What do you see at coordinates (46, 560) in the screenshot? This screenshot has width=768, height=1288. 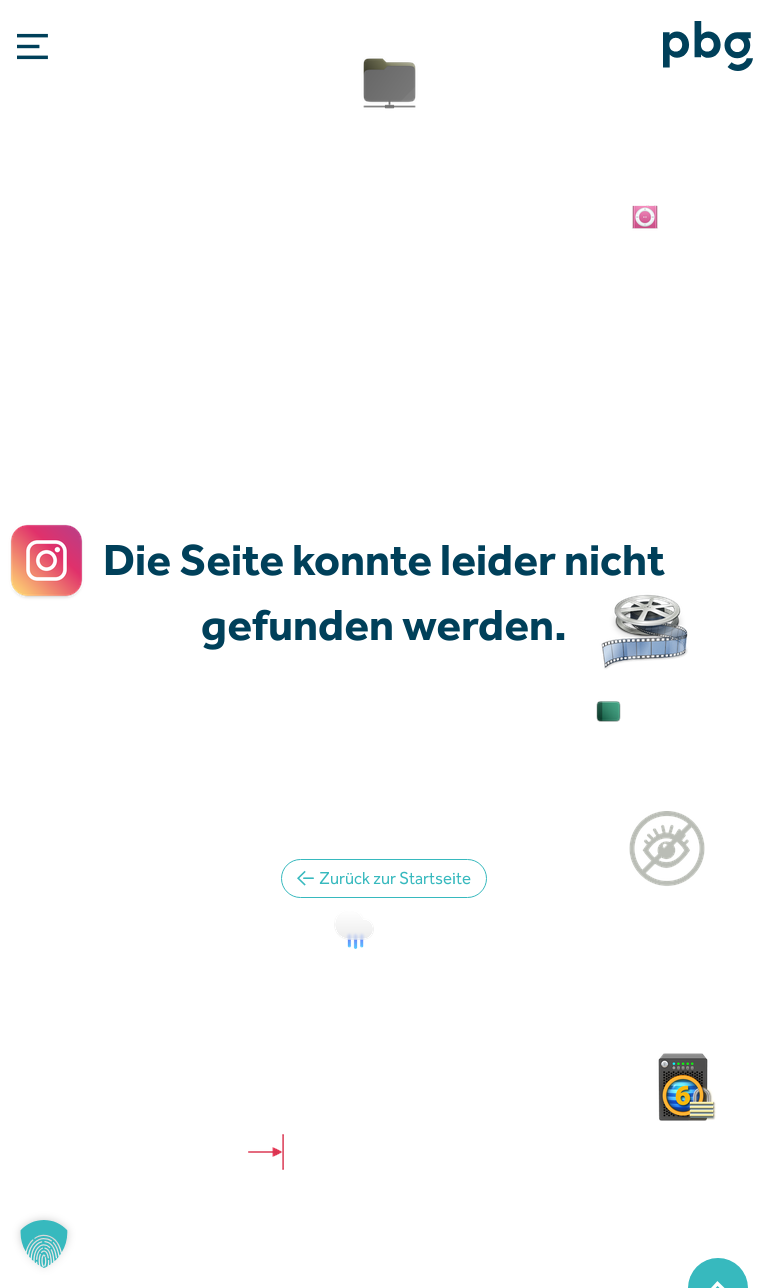 I see `open the Instagram app` at bounding box center [46, 560].